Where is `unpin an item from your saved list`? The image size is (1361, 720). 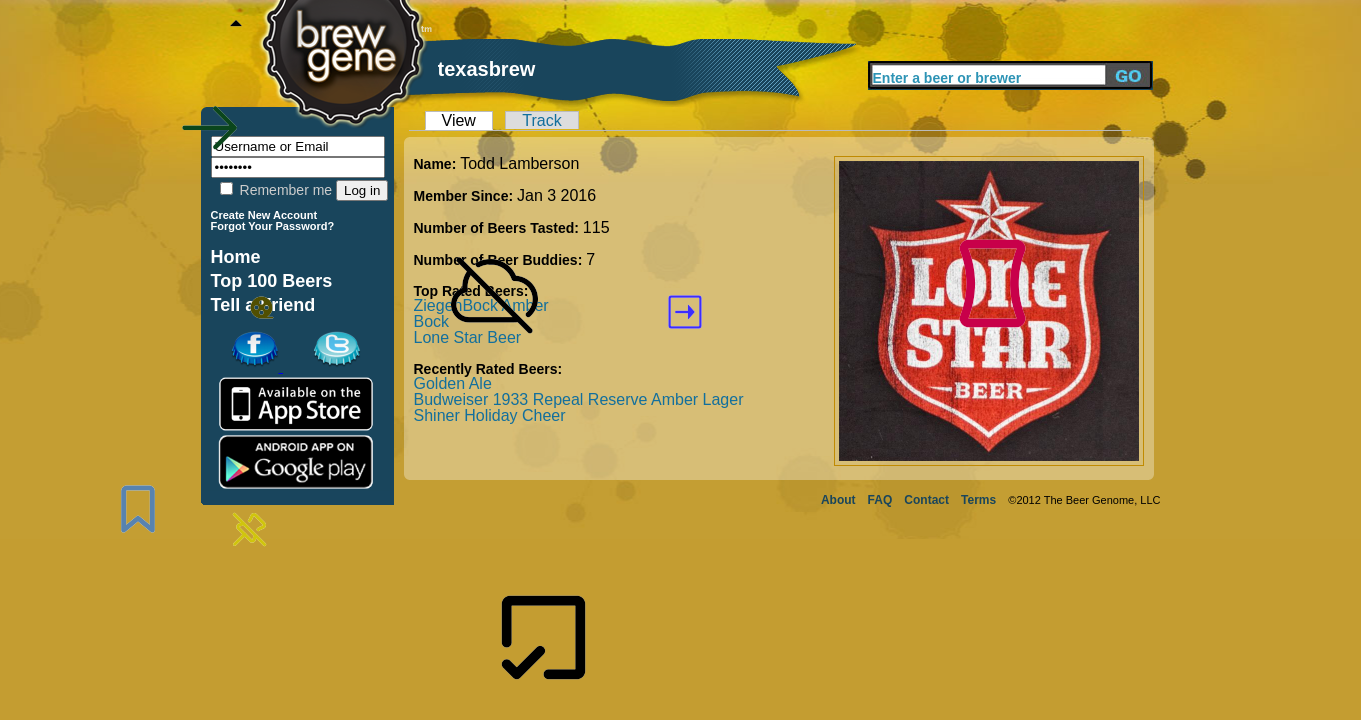 unpin an item from your saved list is located at coordinates (249, 529).